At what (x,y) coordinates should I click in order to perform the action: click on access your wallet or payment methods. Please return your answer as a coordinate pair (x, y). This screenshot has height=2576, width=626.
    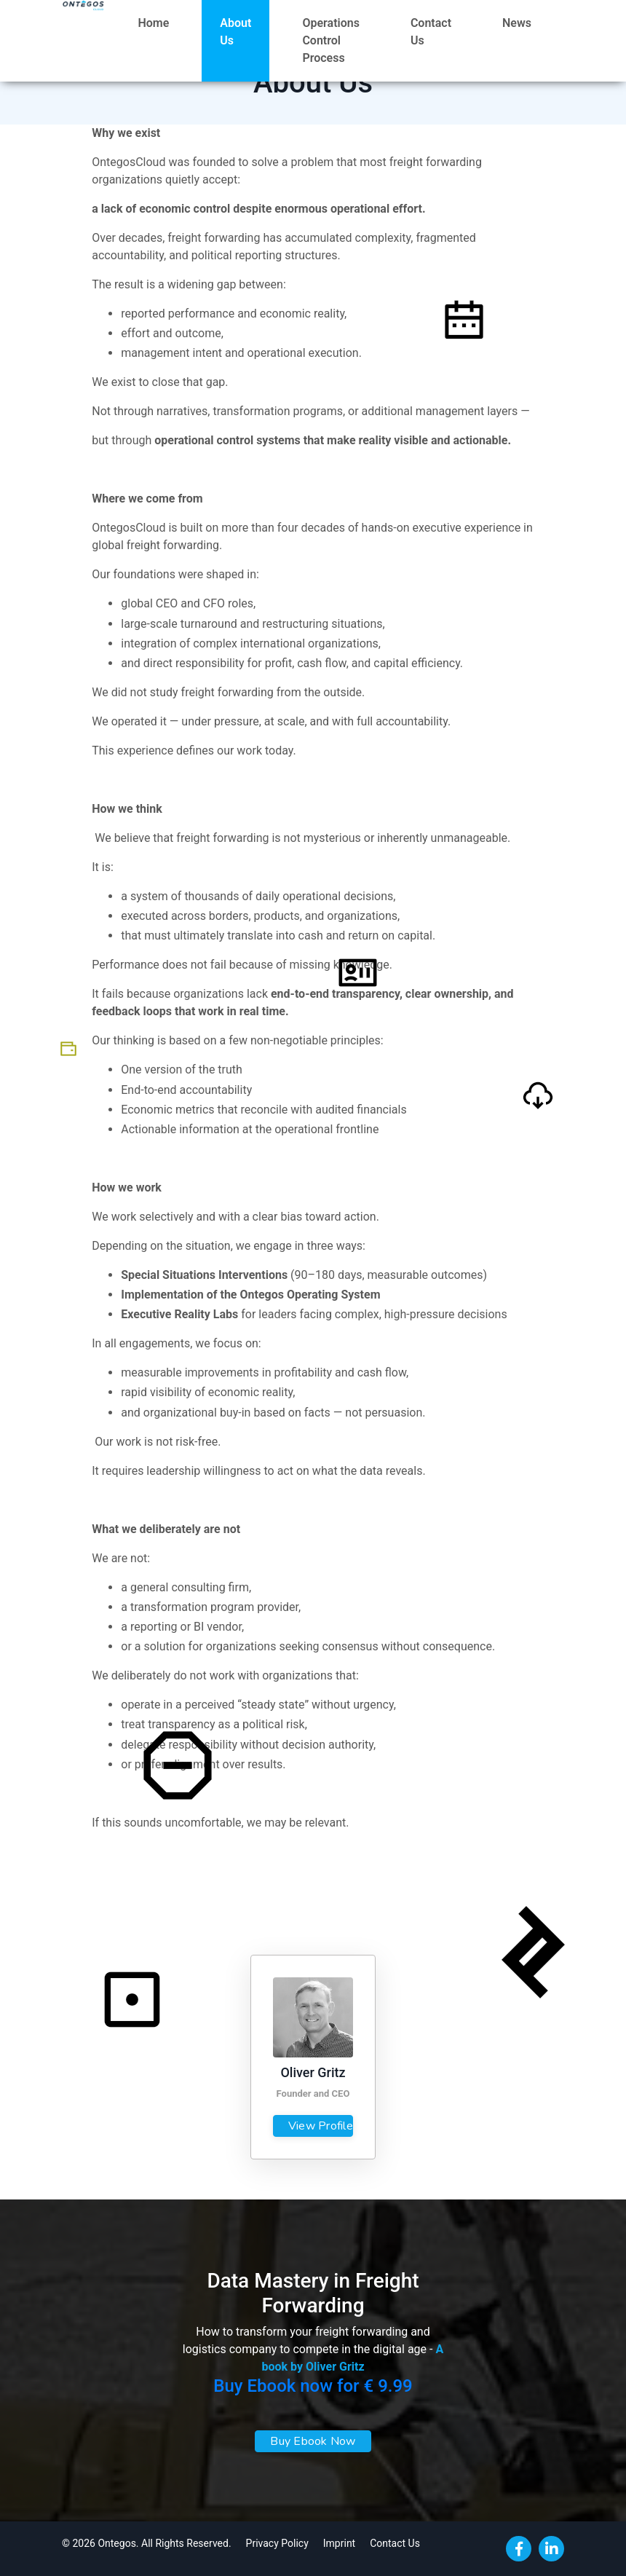
    Looking at the image, I should click on (68, 1049).